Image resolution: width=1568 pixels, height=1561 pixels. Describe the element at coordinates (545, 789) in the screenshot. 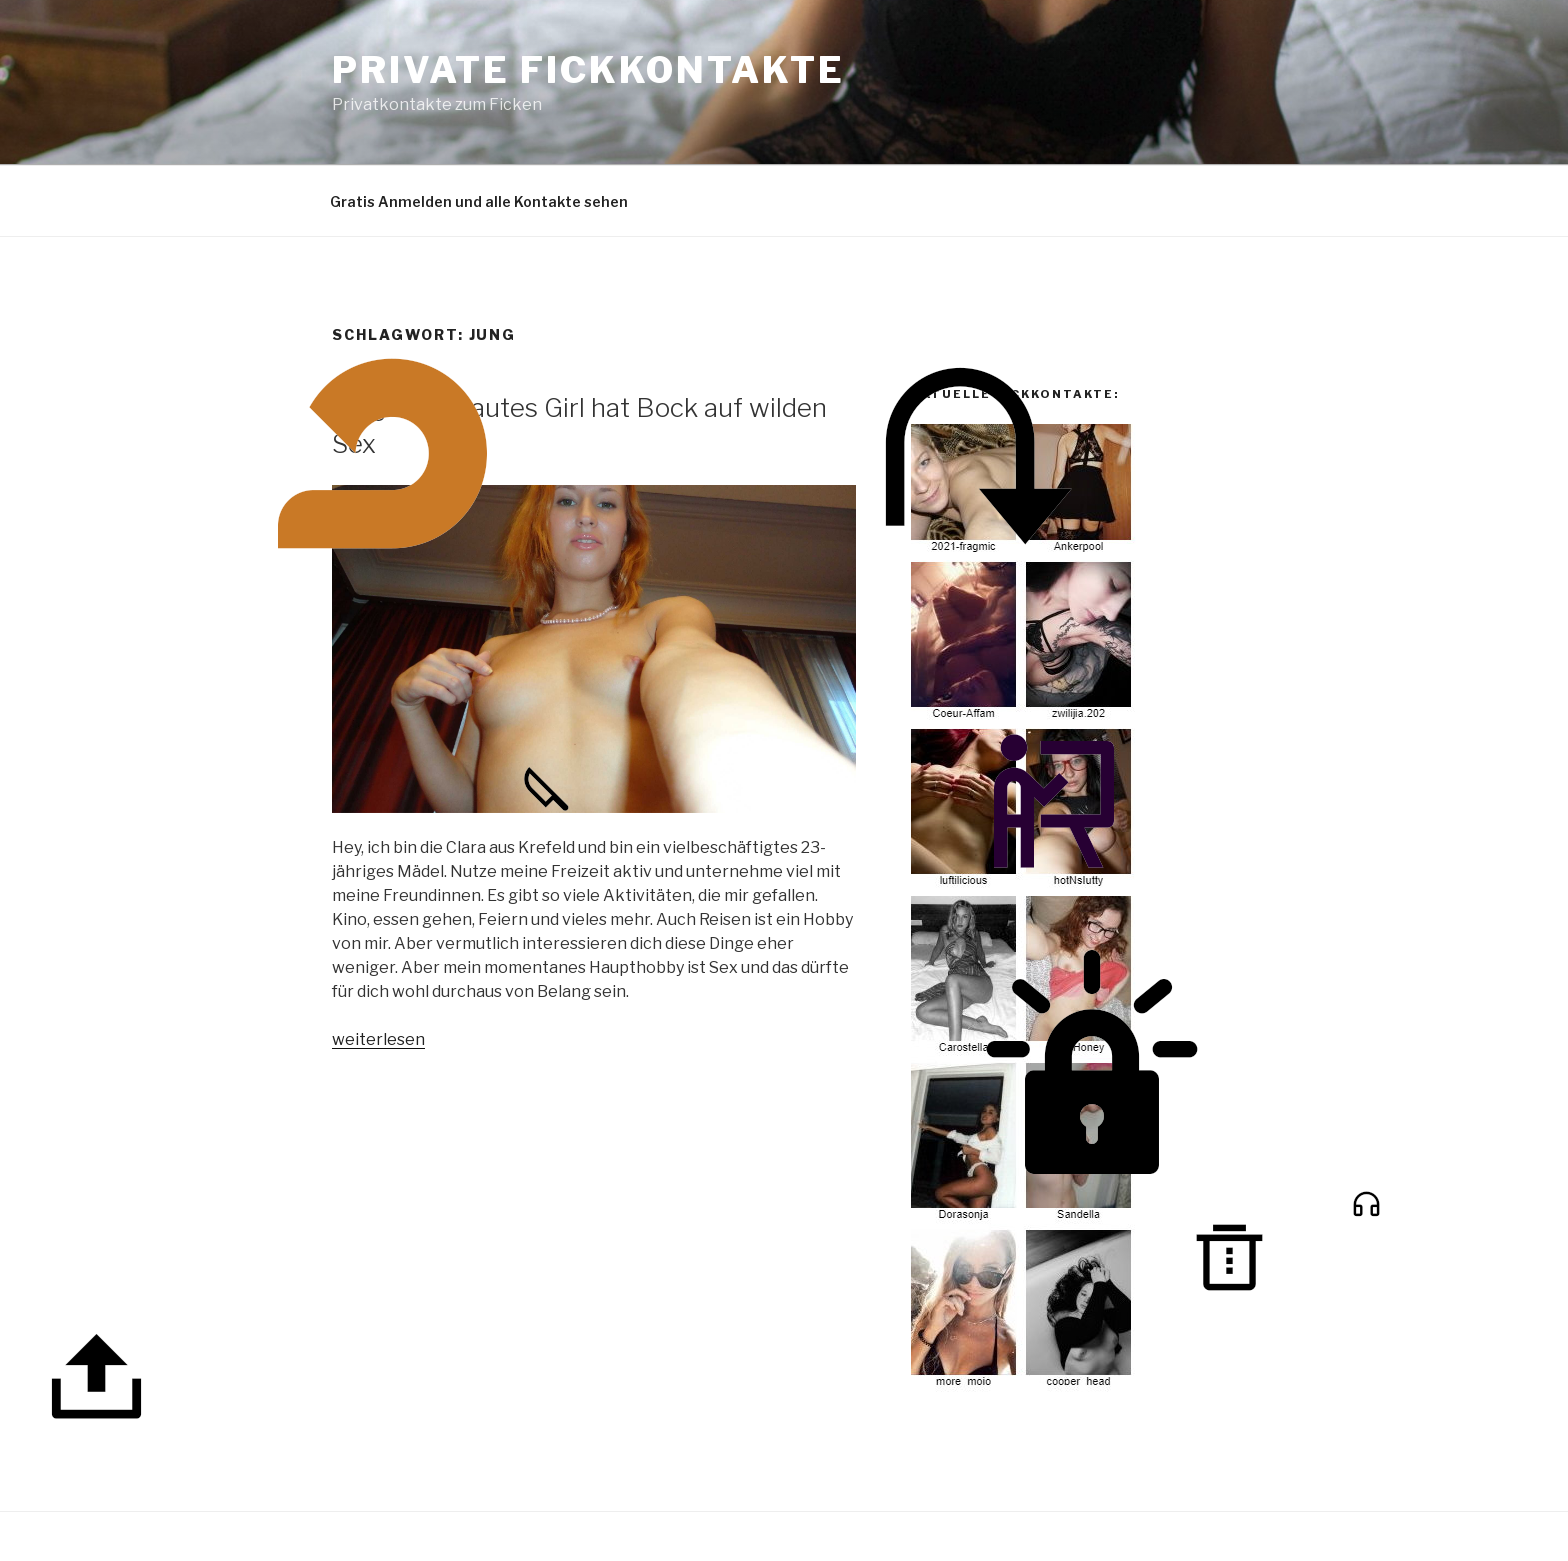

I see `access cooking or recipe features` at that location.